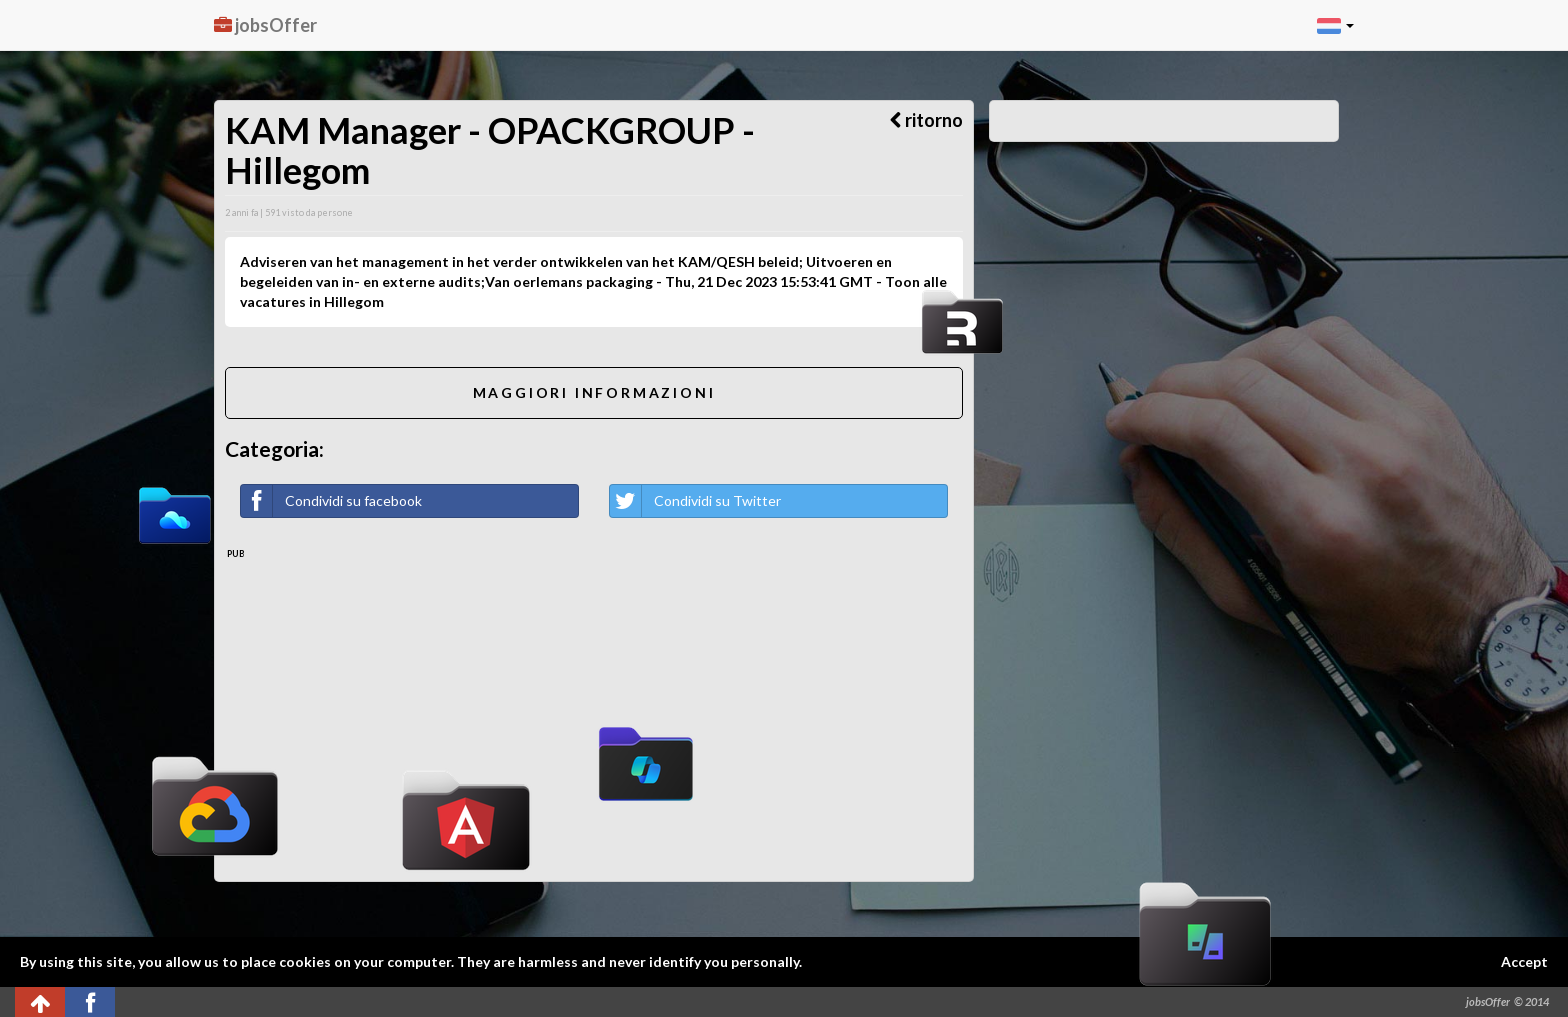  What do you see at coordinates (465, 823) in the screenshot?
I see `folder containing Angular project files` at bounding box center [465, 823].